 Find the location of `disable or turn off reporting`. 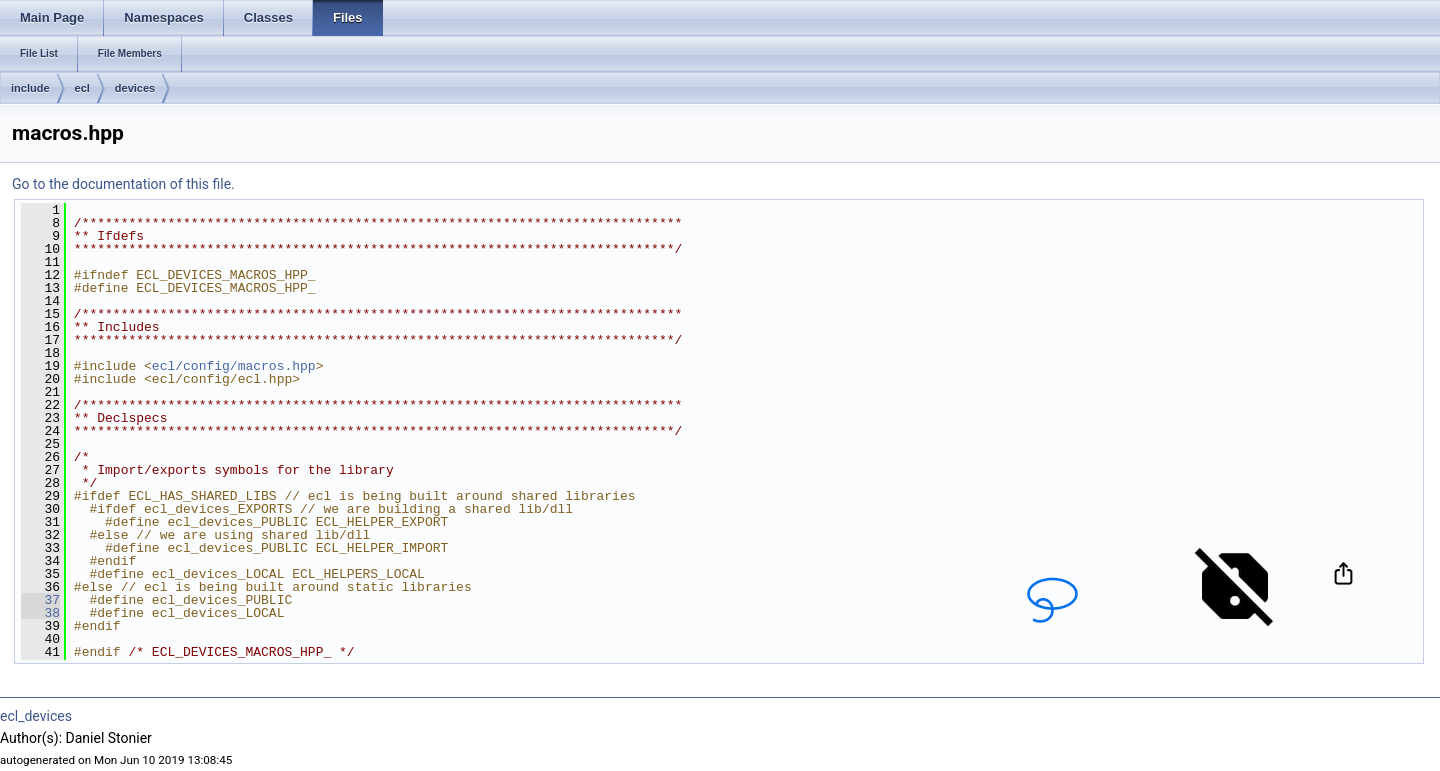

disable or turn off reporting is located at coordinates (1235, 586).